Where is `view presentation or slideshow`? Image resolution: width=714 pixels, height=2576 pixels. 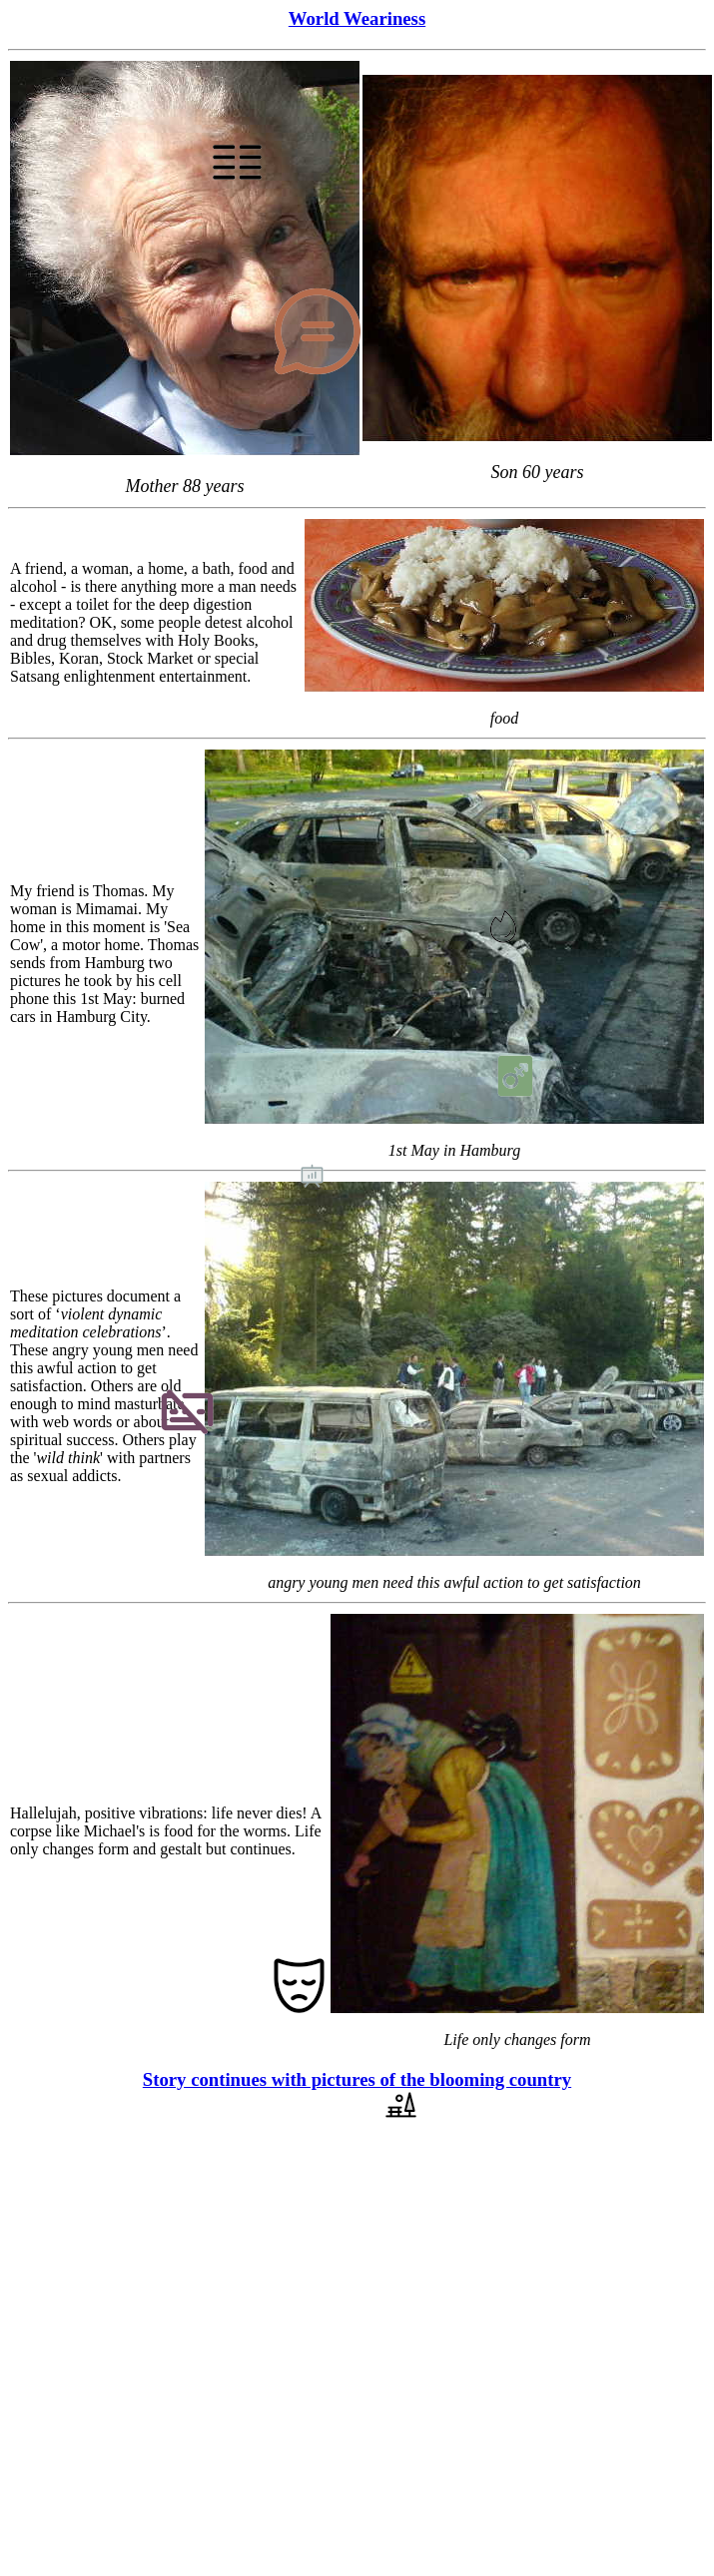 view presentation or slideshow is located at coordinates (312, 1176).